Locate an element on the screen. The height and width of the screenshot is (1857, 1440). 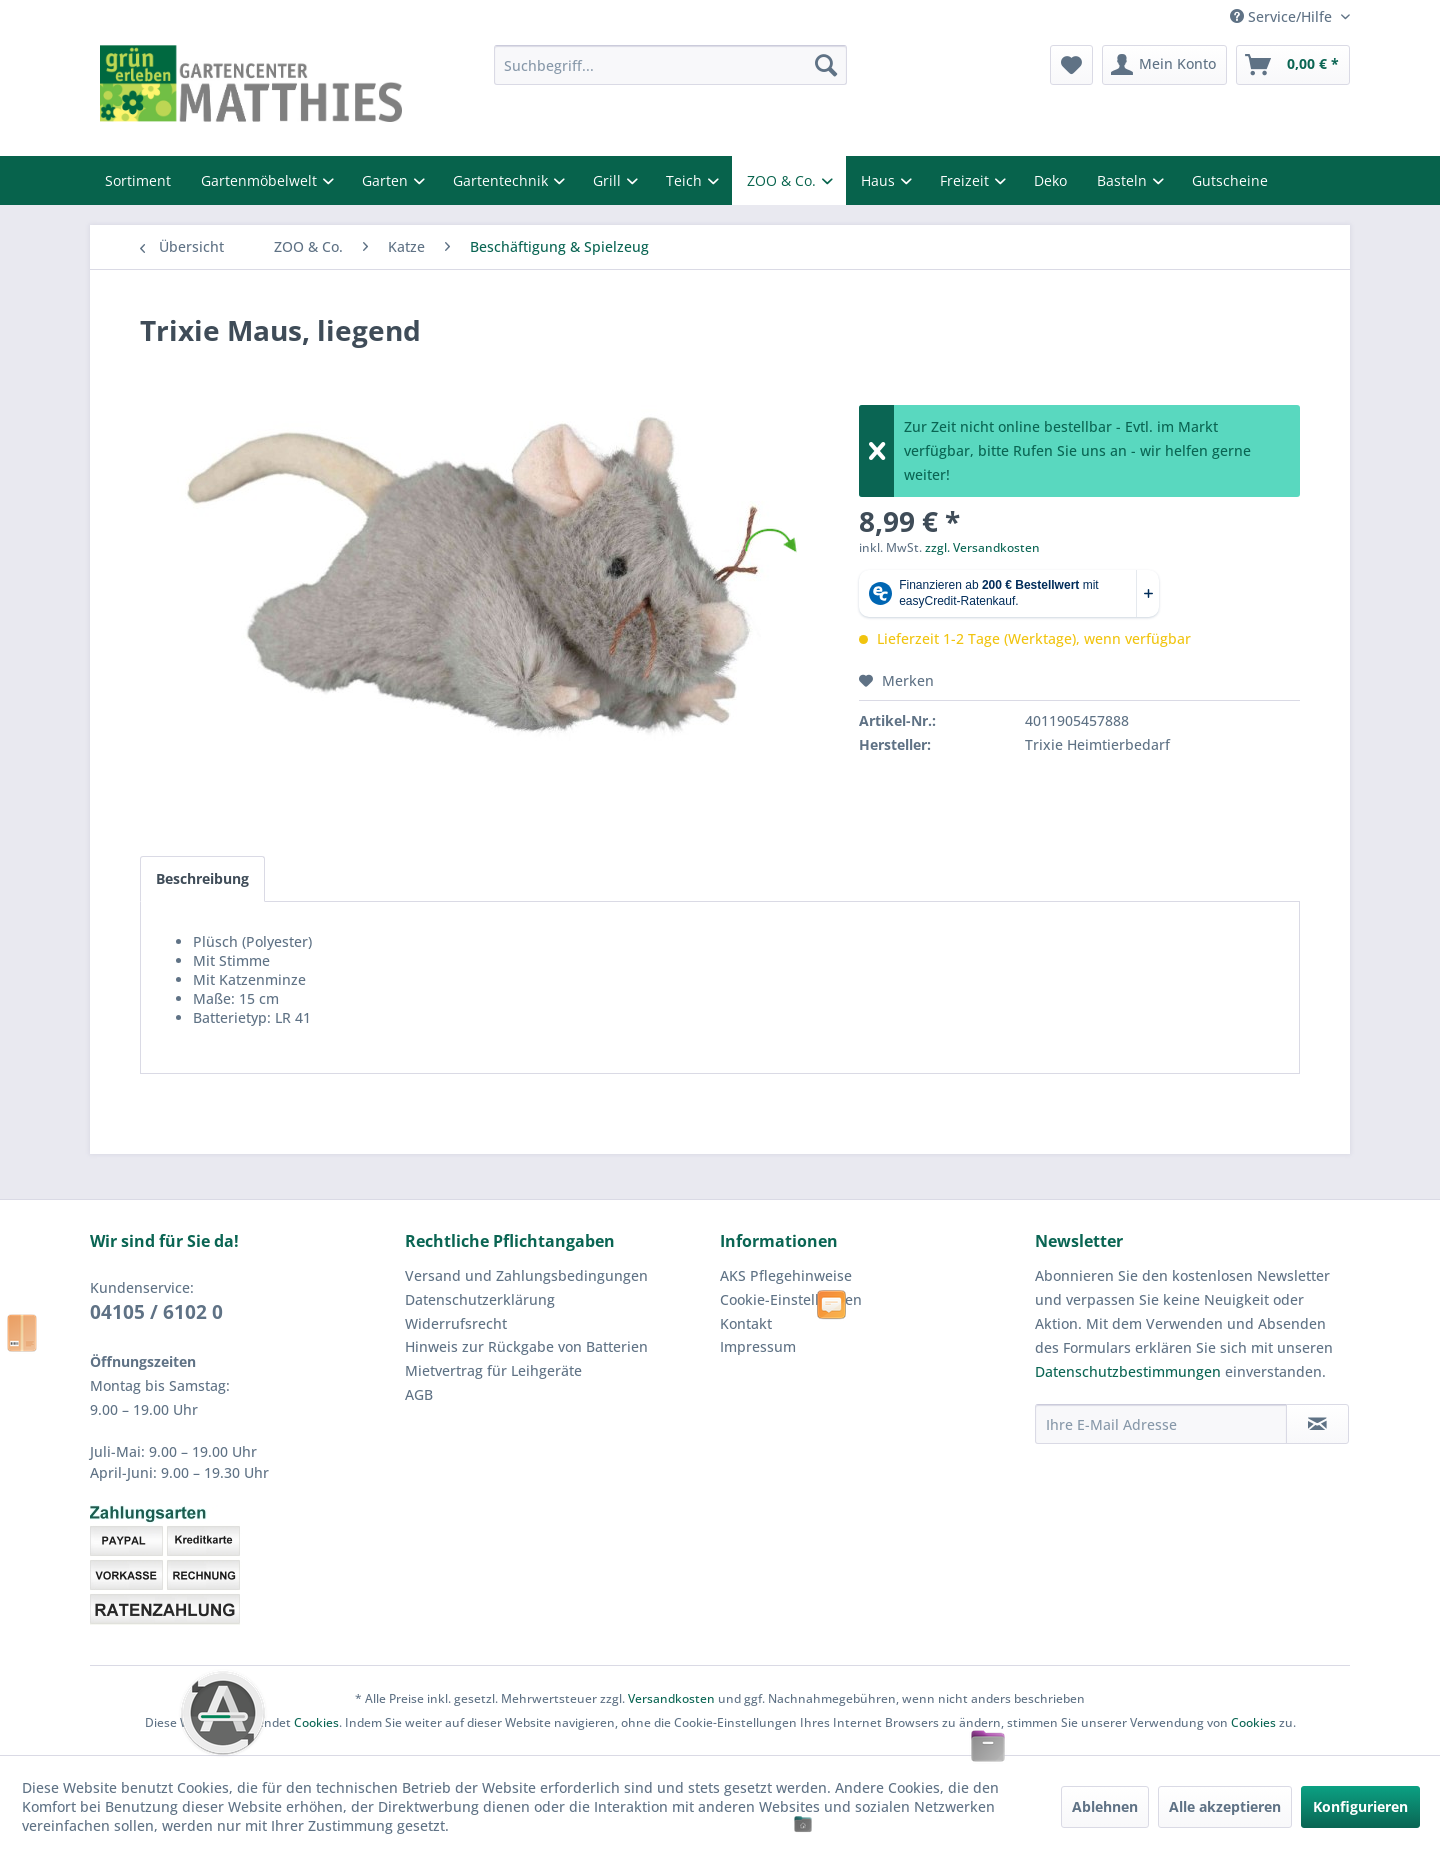
install or manage software packages is located at coordinates (22, 1333).